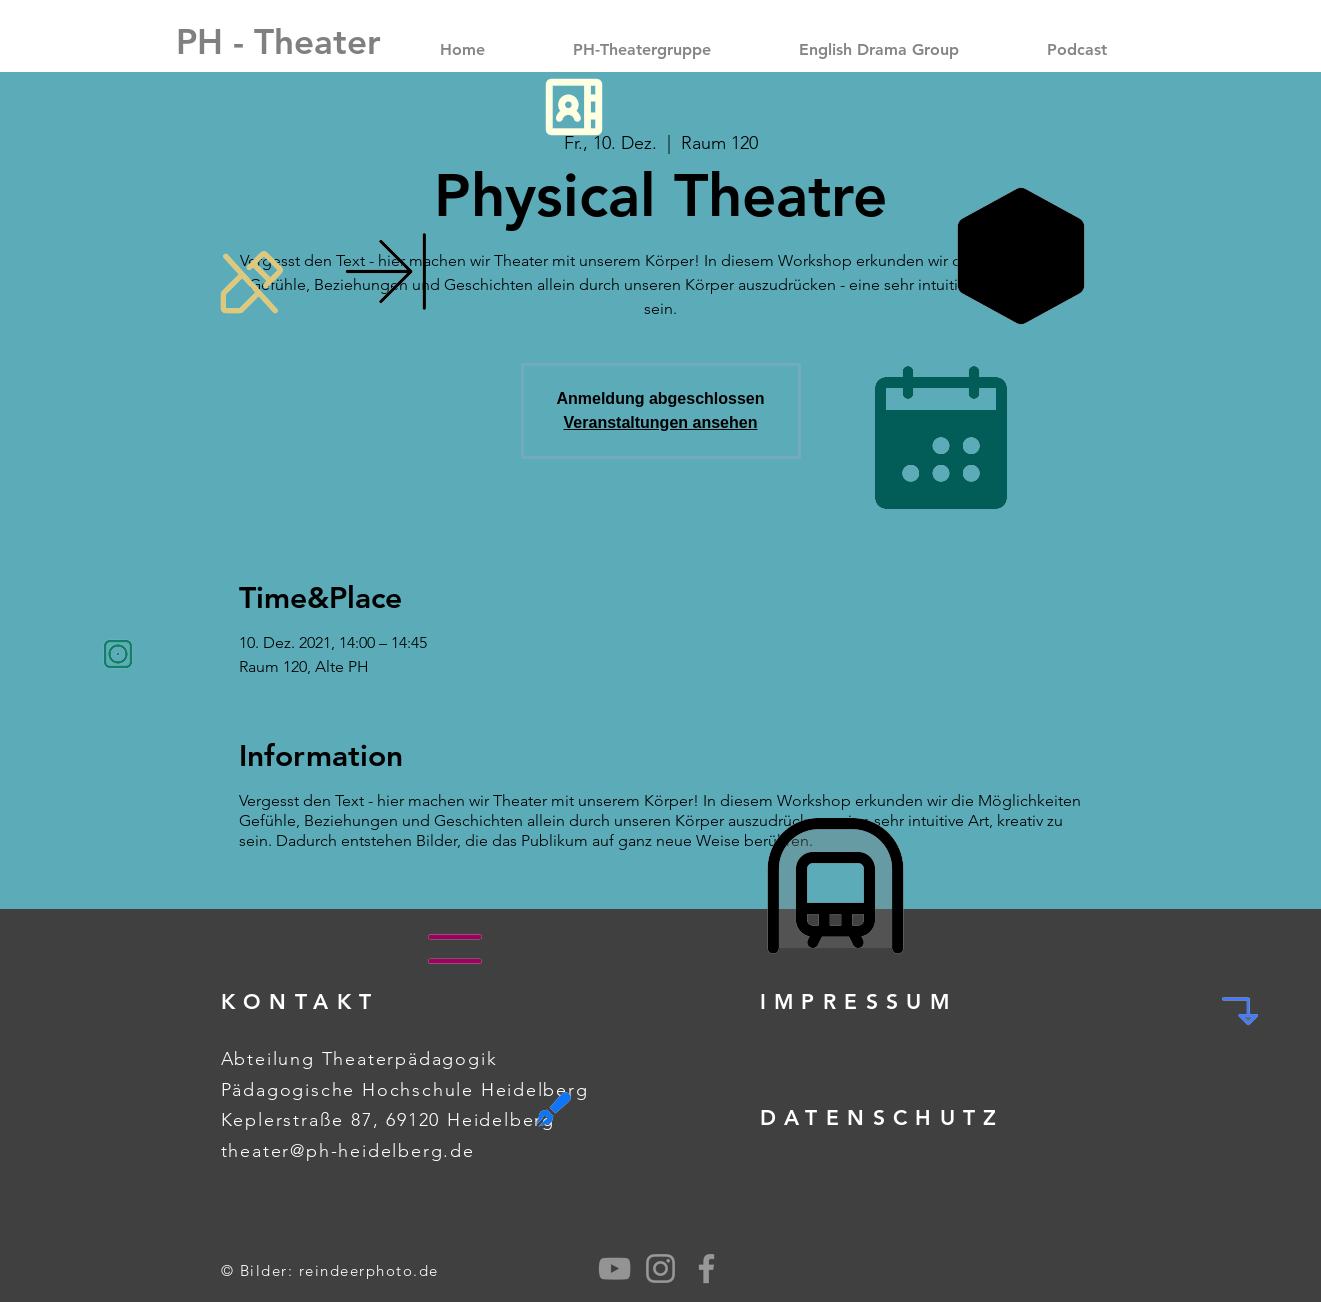 The image size is (1321, 1302). What do you see at coordinates (455, 949) in the screenshot?
I see `open menu or navigation options` at bounding box center [455, 949].